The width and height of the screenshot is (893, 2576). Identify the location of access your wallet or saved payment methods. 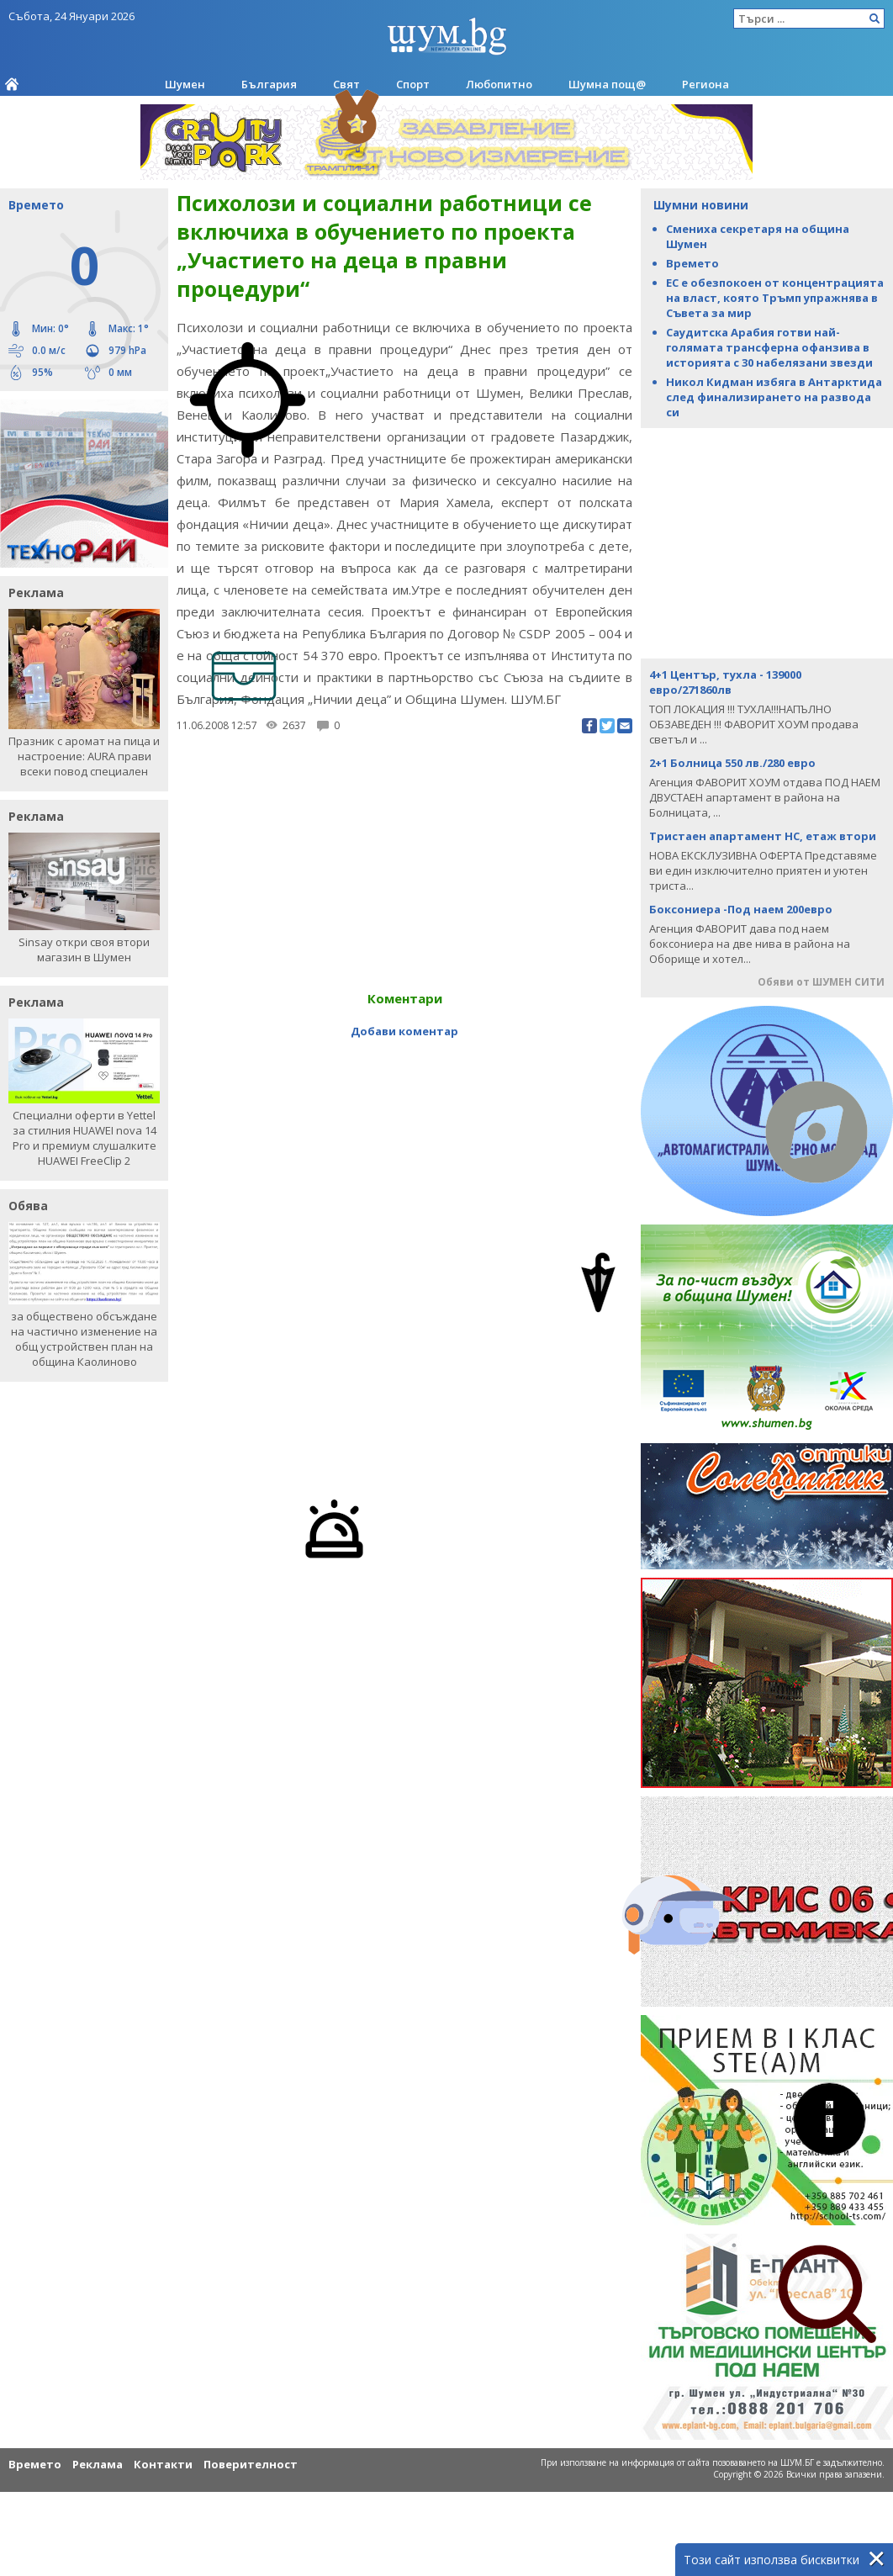
(244, 676).